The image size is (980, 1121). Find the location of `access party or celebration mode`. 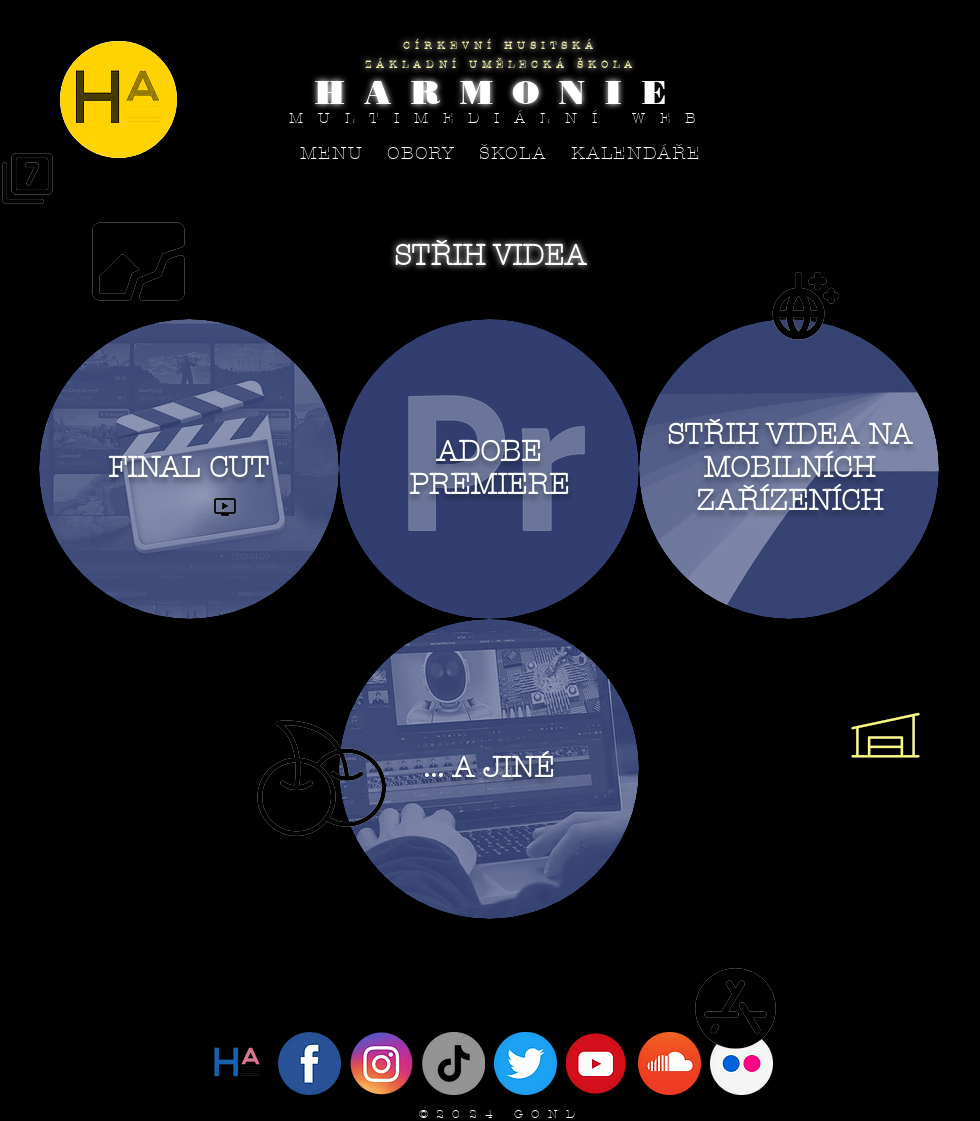

access party or celebration mode is located at coordinates (803, 307).